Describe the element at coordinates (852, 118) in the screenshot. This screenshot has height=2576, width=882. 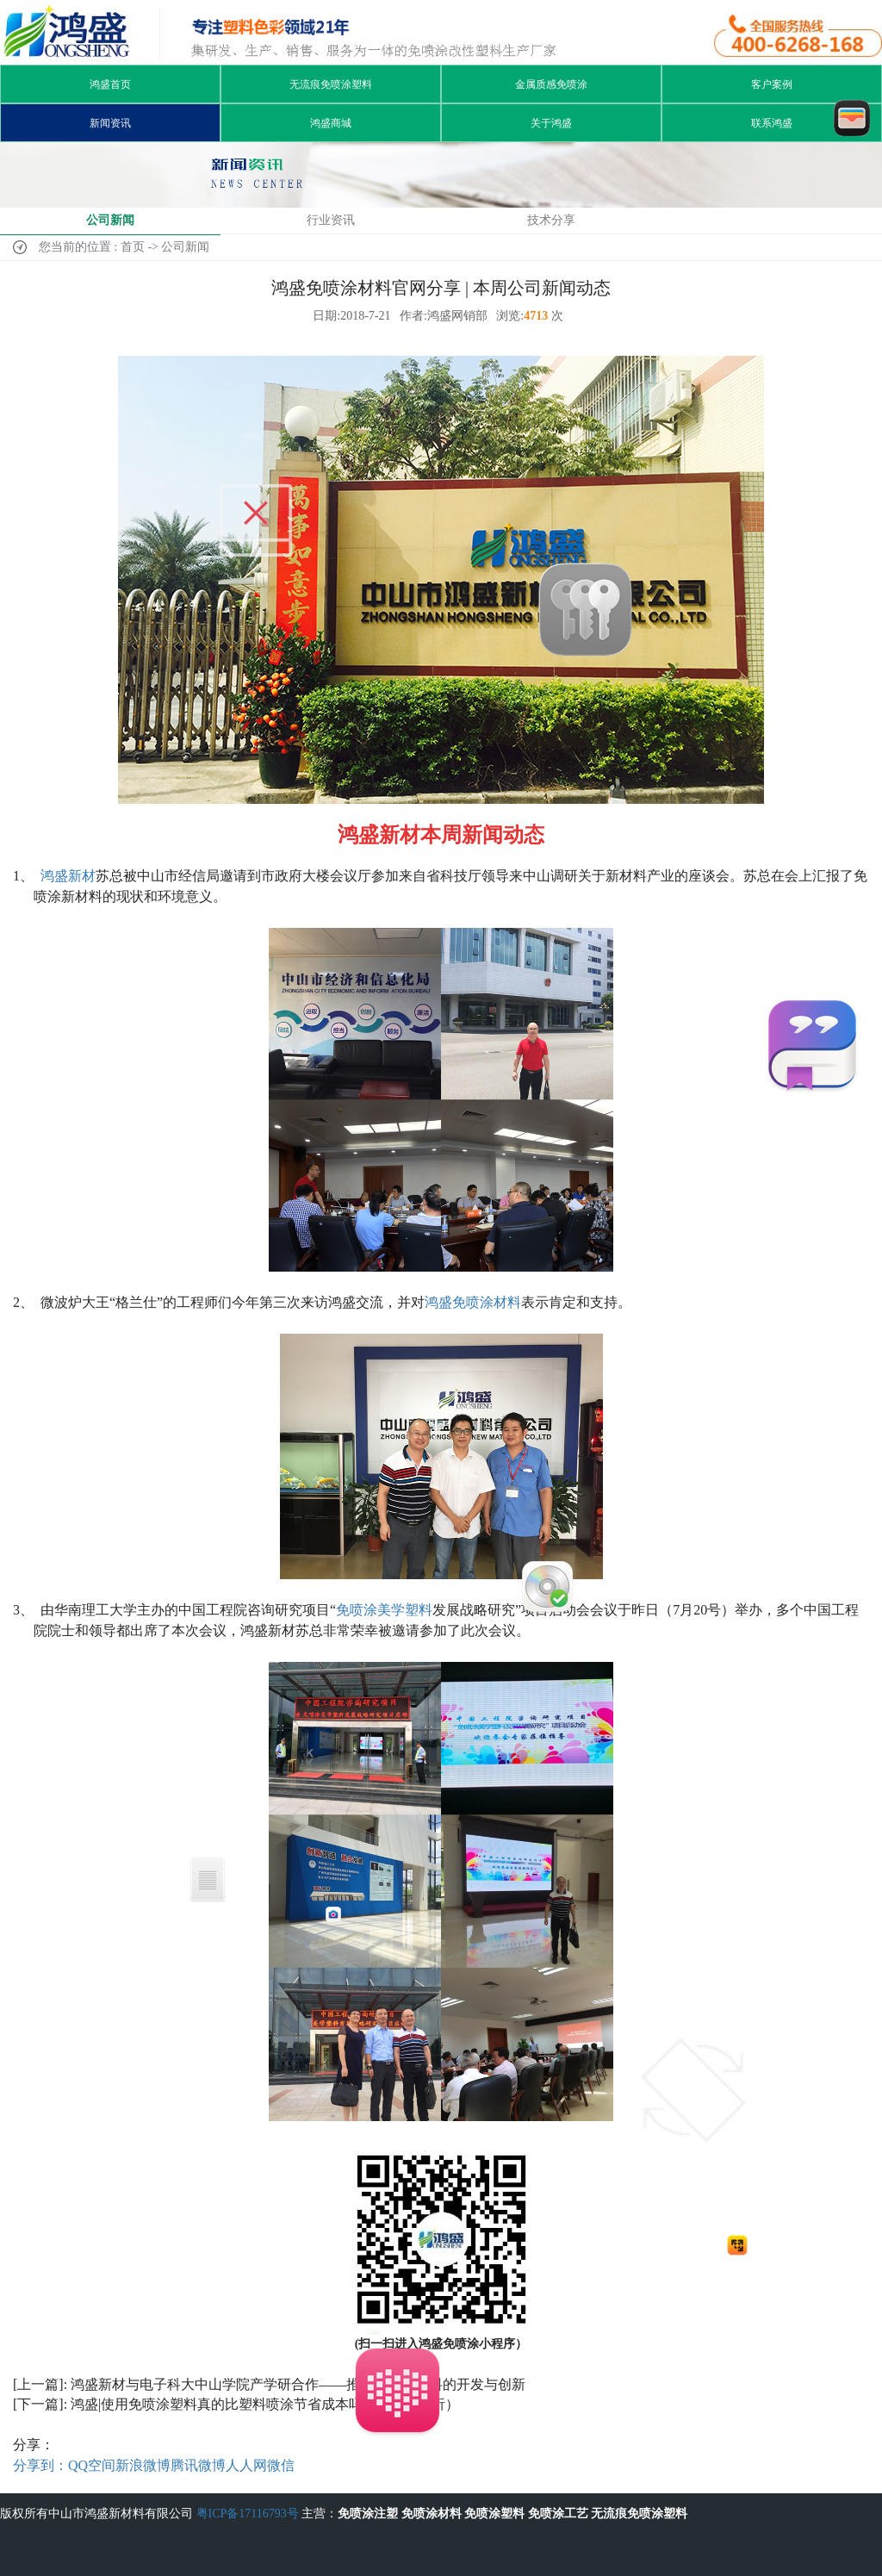
I see `open kwallet password manager` at that location.